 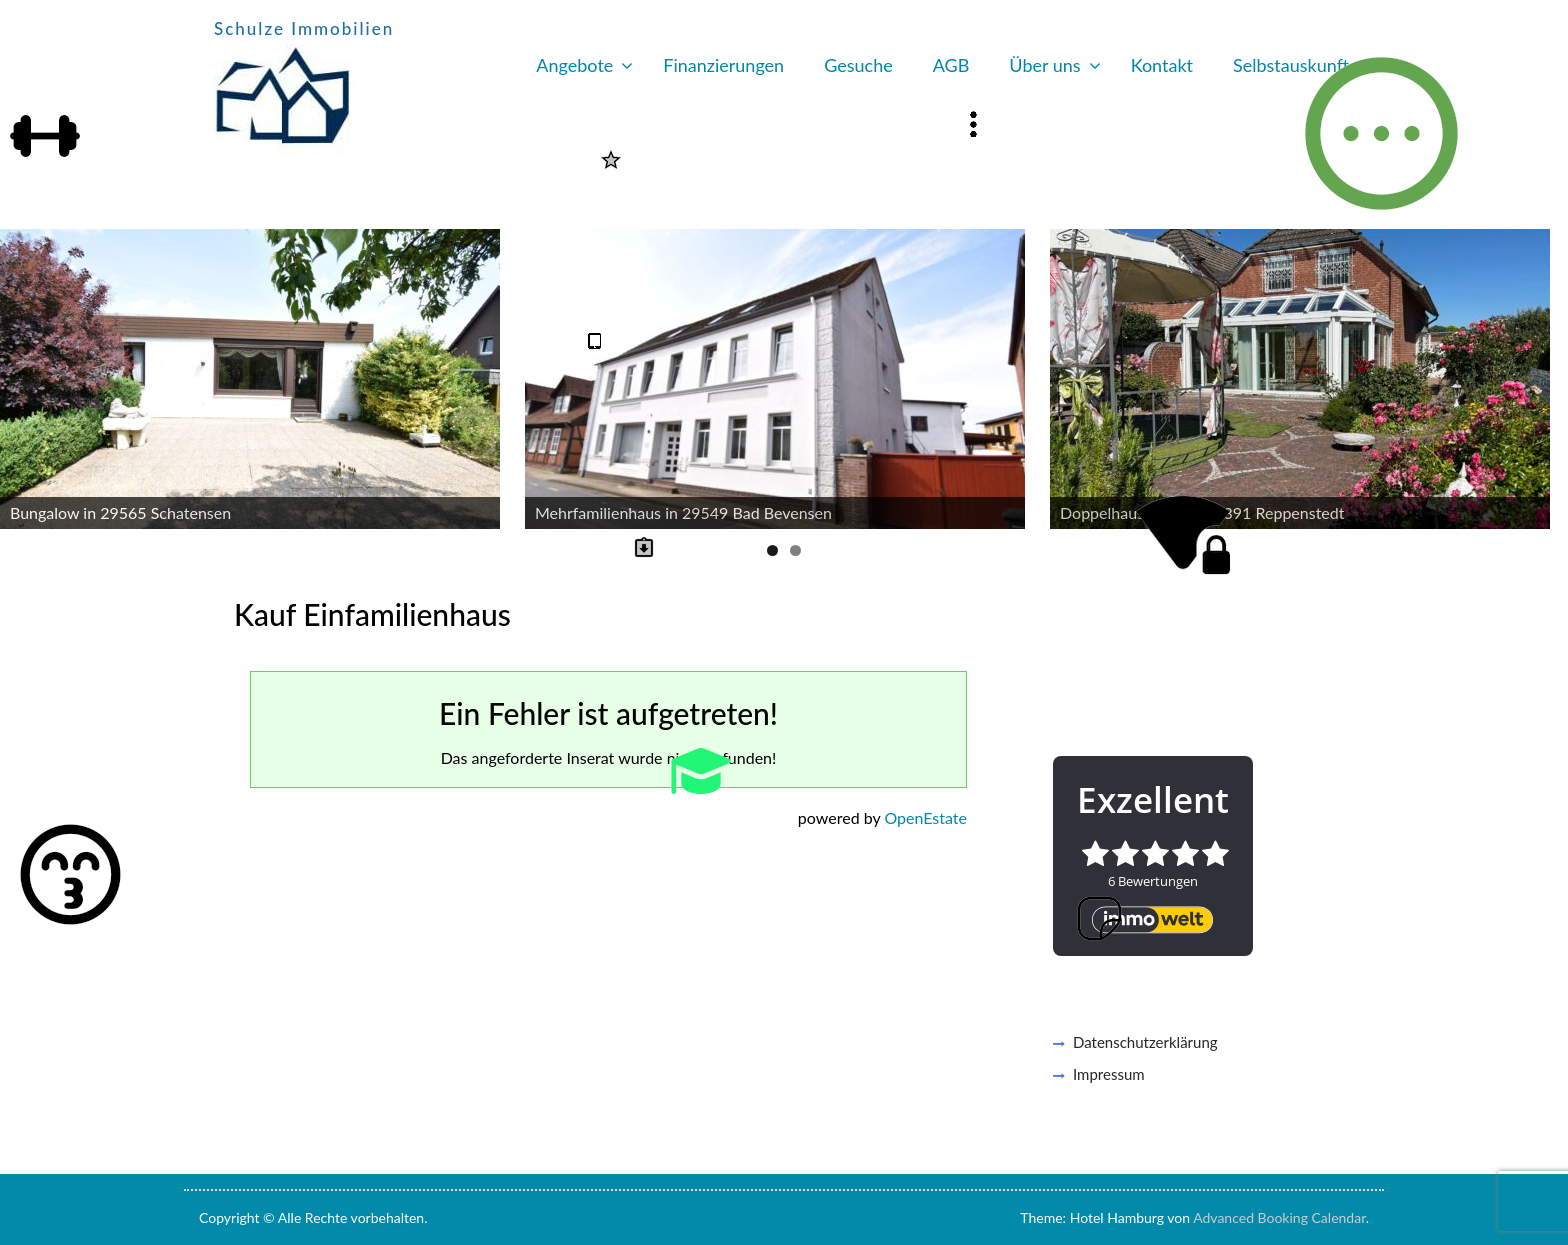 What do you see at coordinates (1183, 535) in the screenshot?
I see `connected to a secure or password-protected wifi network` at bounding box center [1183, 535].